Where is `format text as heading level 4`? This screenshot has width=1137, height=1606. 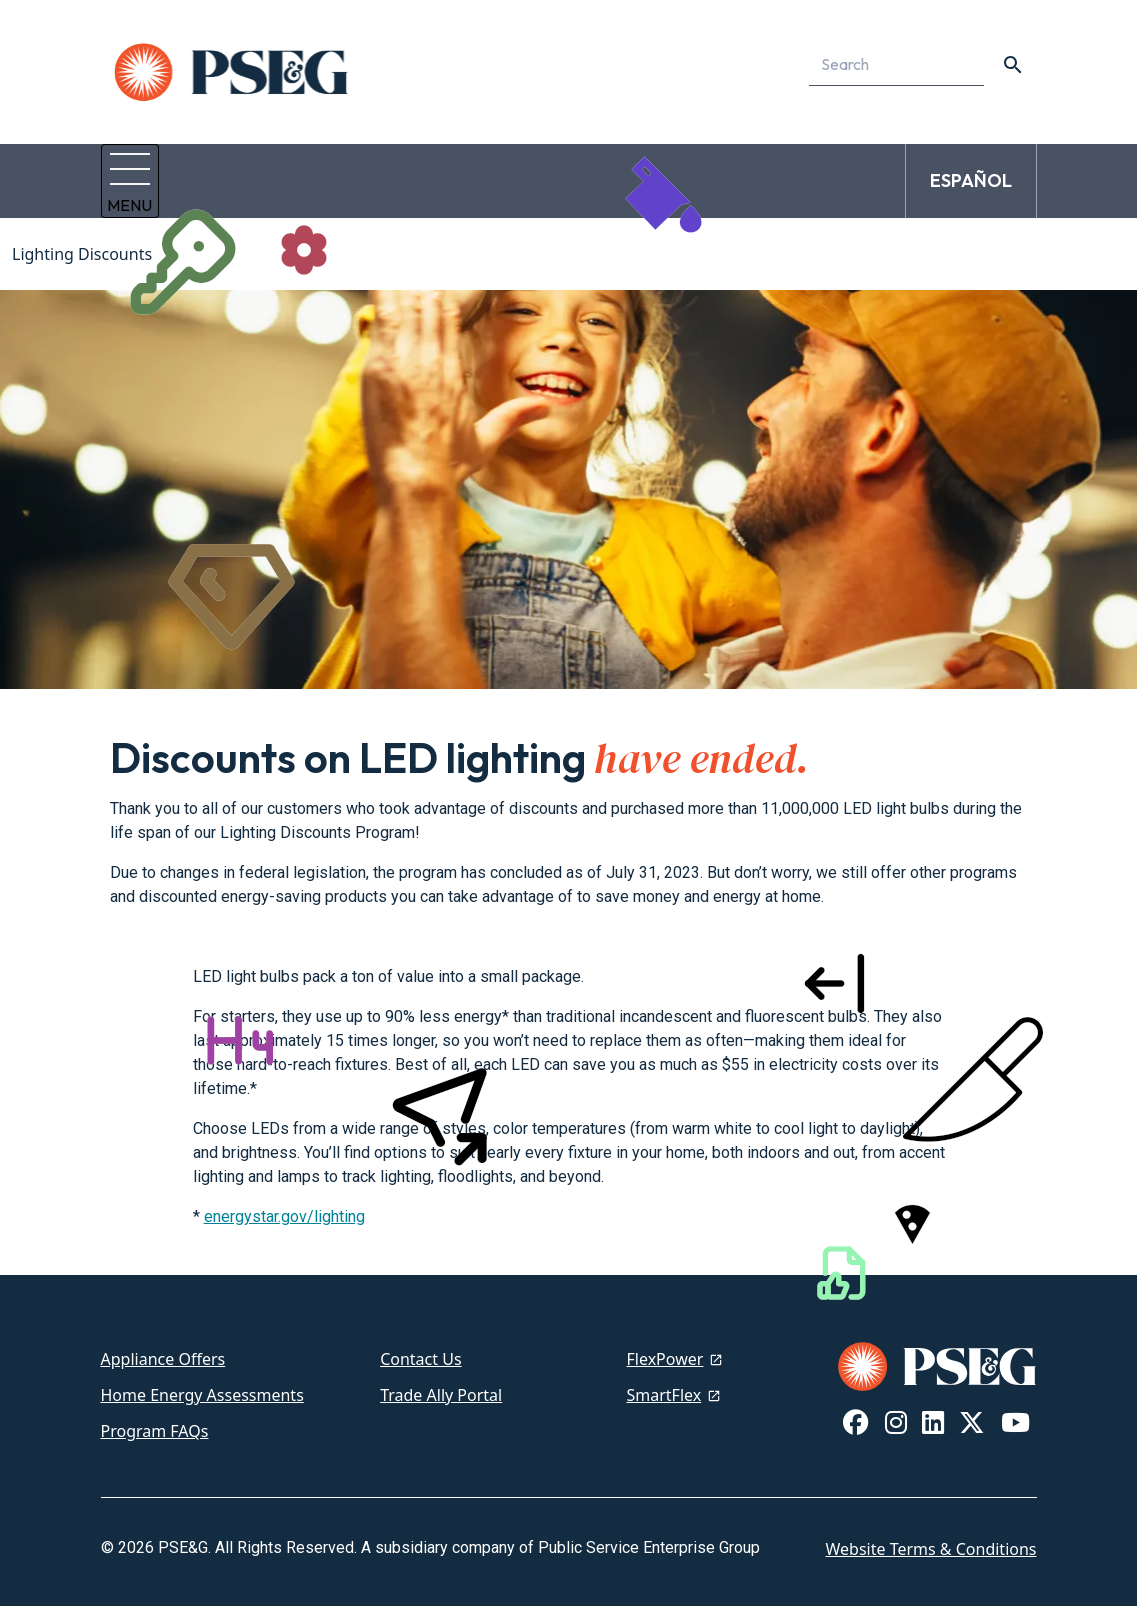 format text as heading level 4 is located at coordinates (238, 1040).